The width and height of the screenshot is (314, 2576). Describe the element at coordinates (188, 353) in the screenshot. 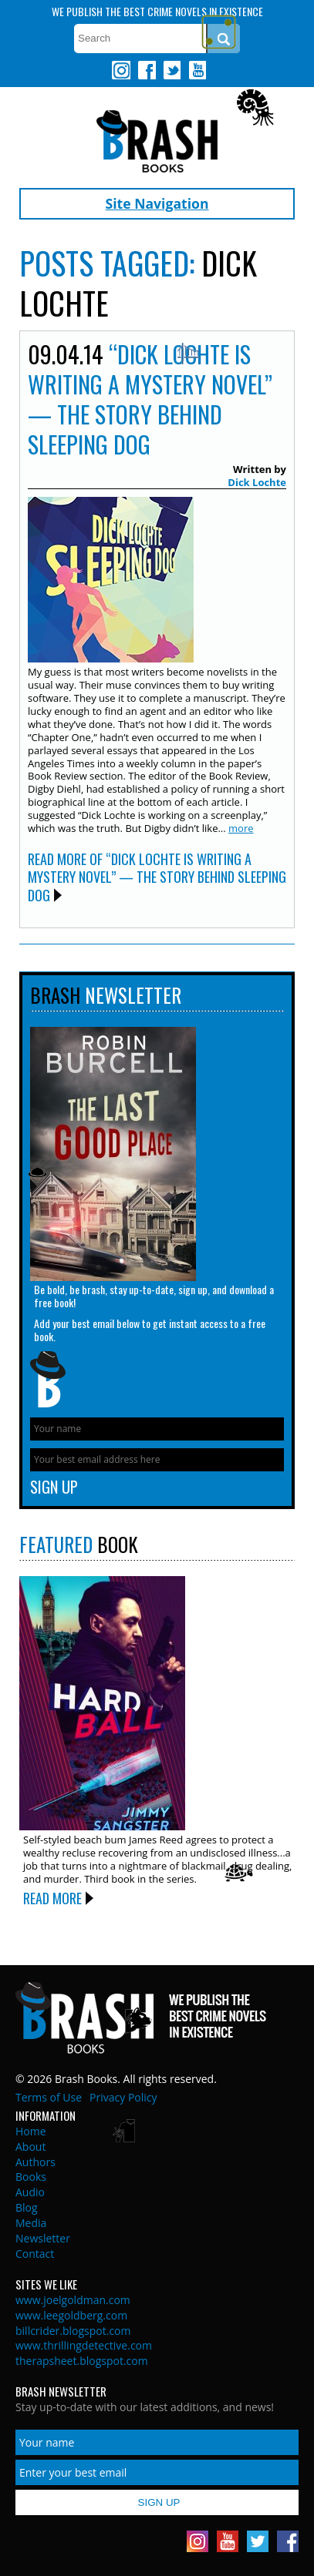

I see `view bridge or infrastructure locations` at that location.